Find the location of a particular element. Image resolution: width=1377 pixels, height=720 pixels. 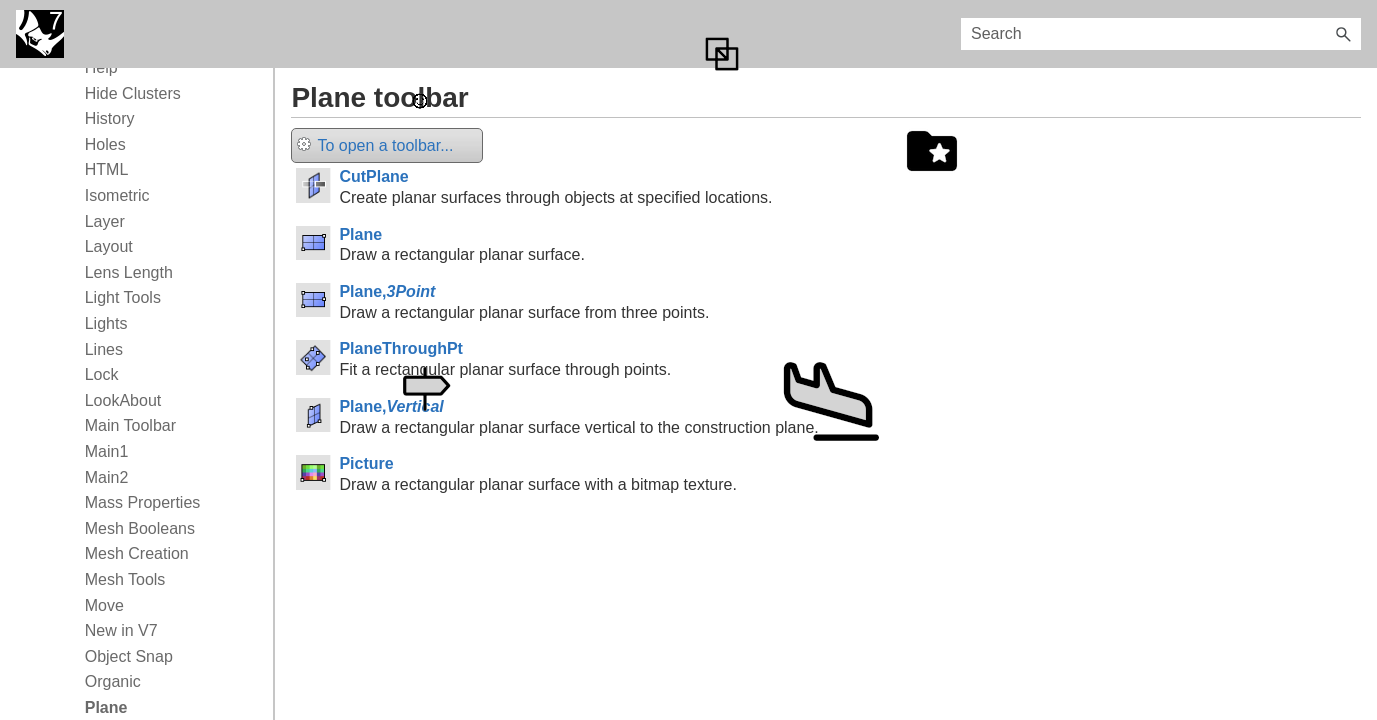

intersect or merge two layers is located at coordinates (722, 54).